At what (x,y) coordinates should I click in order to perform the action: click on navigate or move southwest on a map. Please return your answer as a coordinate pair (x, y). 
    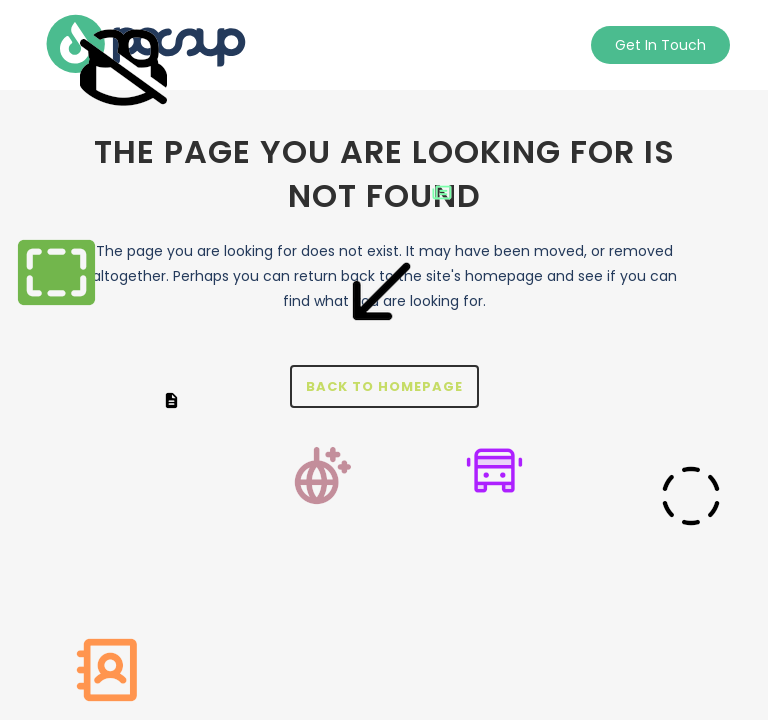
    Looking at the image, I should click on (380, 292).